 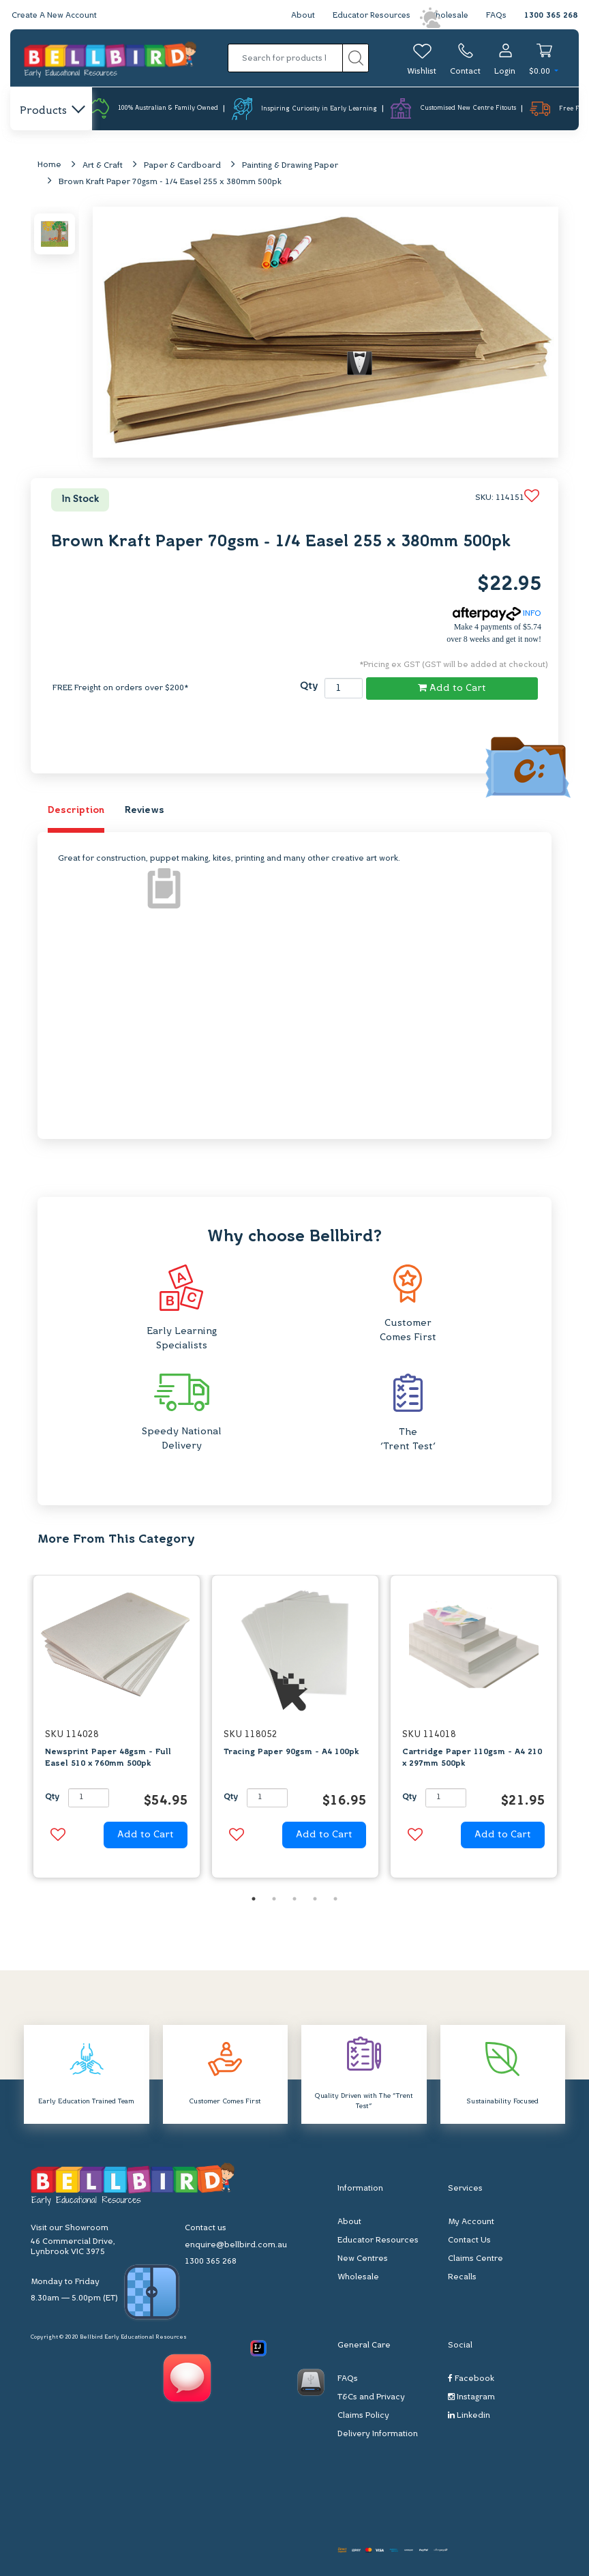 I want to click on indicates partly cloudy weather conditions, so click(x=430, y=18).